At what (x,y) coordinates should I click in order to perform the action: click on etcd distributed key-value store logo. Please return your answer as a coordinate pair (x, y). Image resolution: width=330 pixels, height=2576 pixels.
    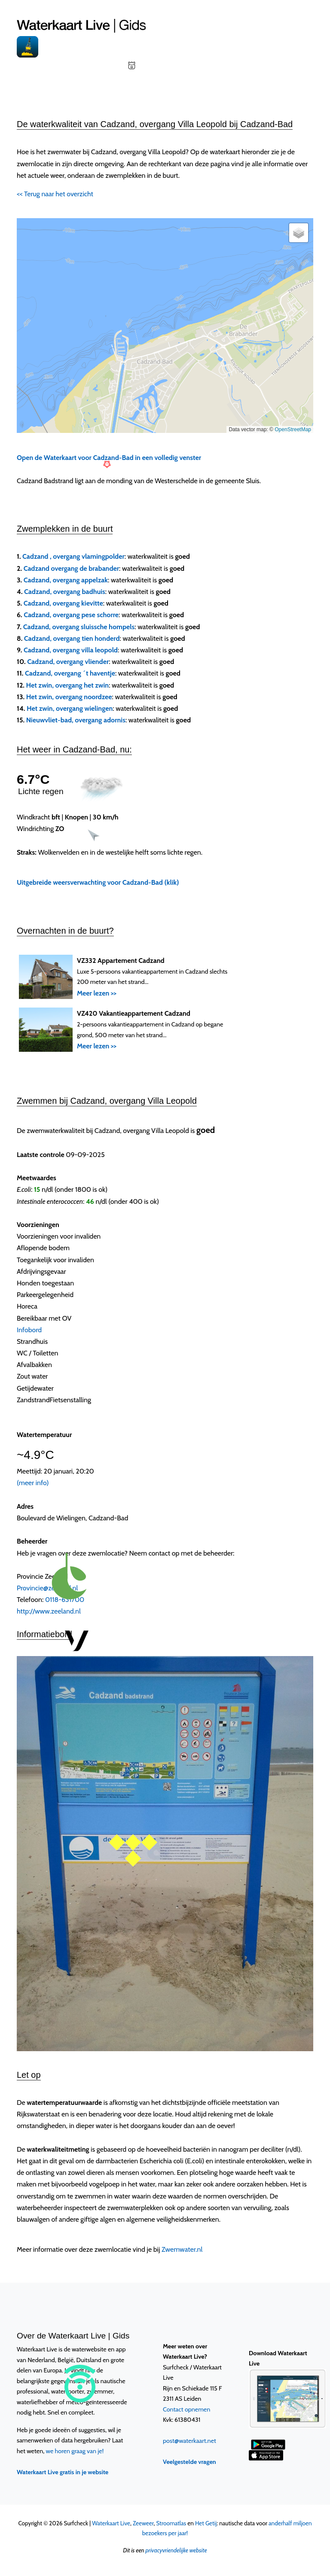
    Looking at the image, I should click on (107, 464).